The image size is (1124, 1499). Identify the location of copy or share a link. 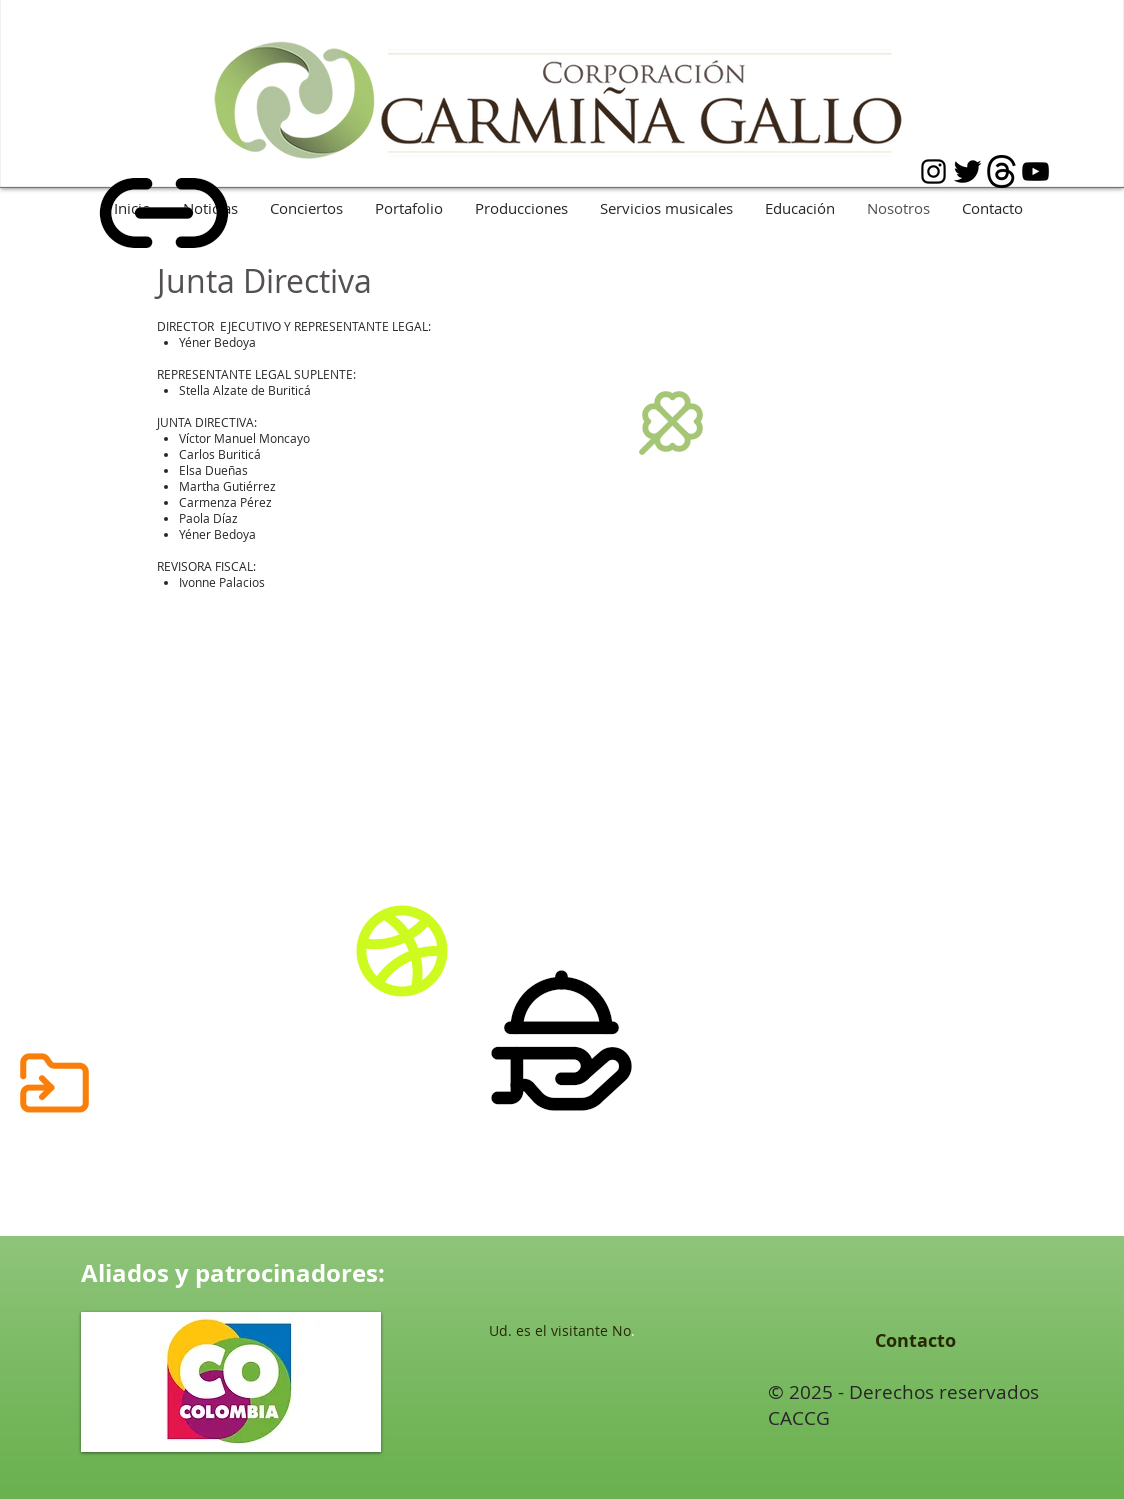
(164, 213).